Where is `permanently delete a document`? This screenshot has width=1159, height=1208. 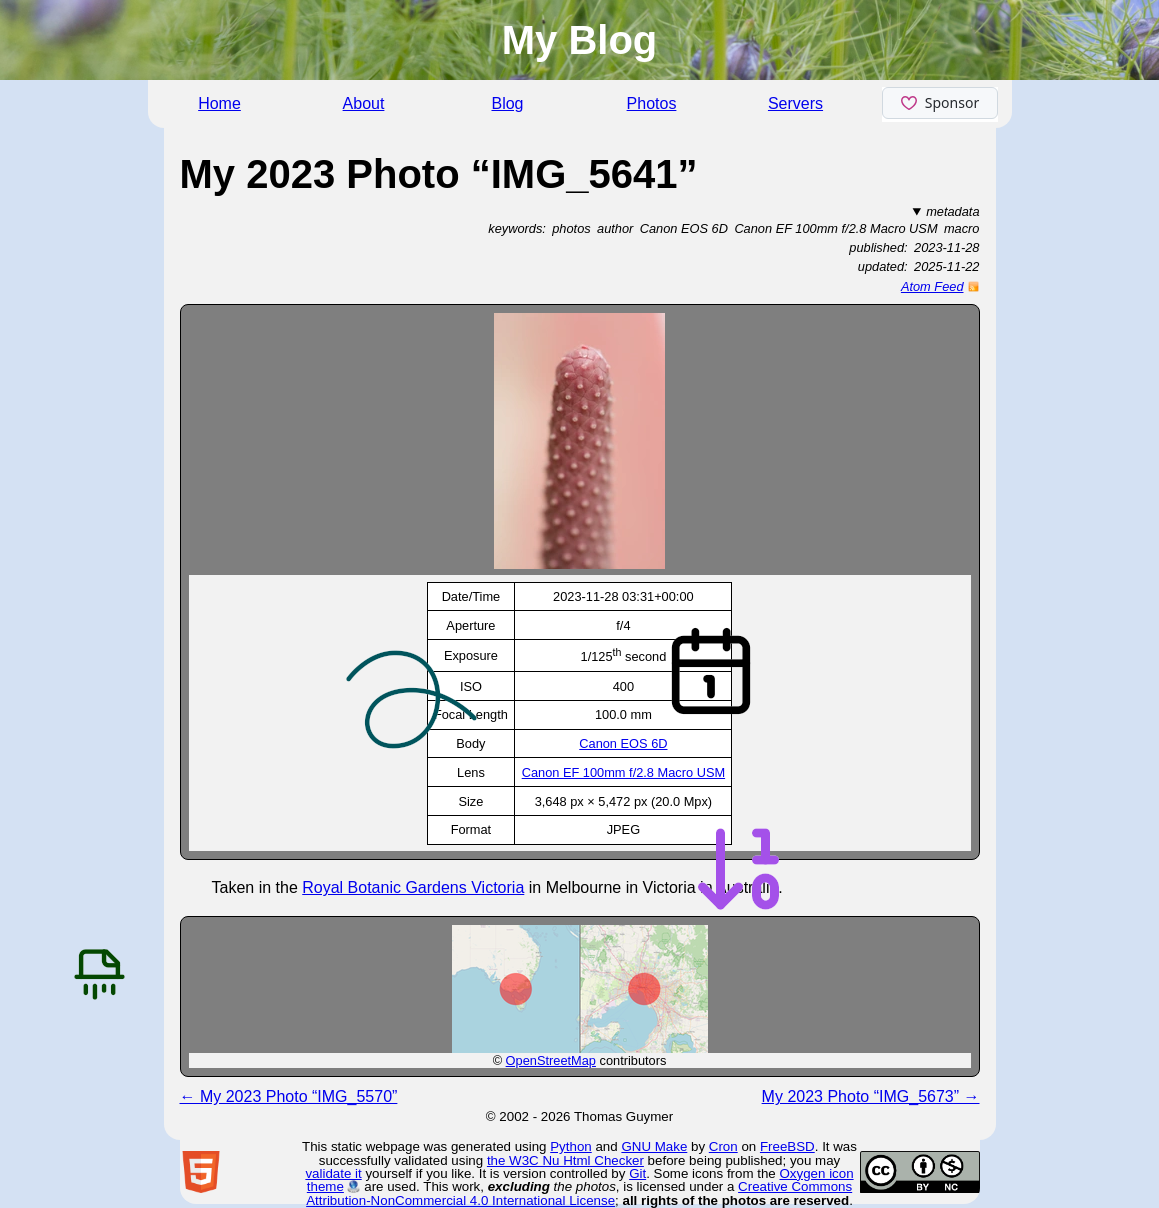 permanently delete a document is located at coordinates (99, 974).